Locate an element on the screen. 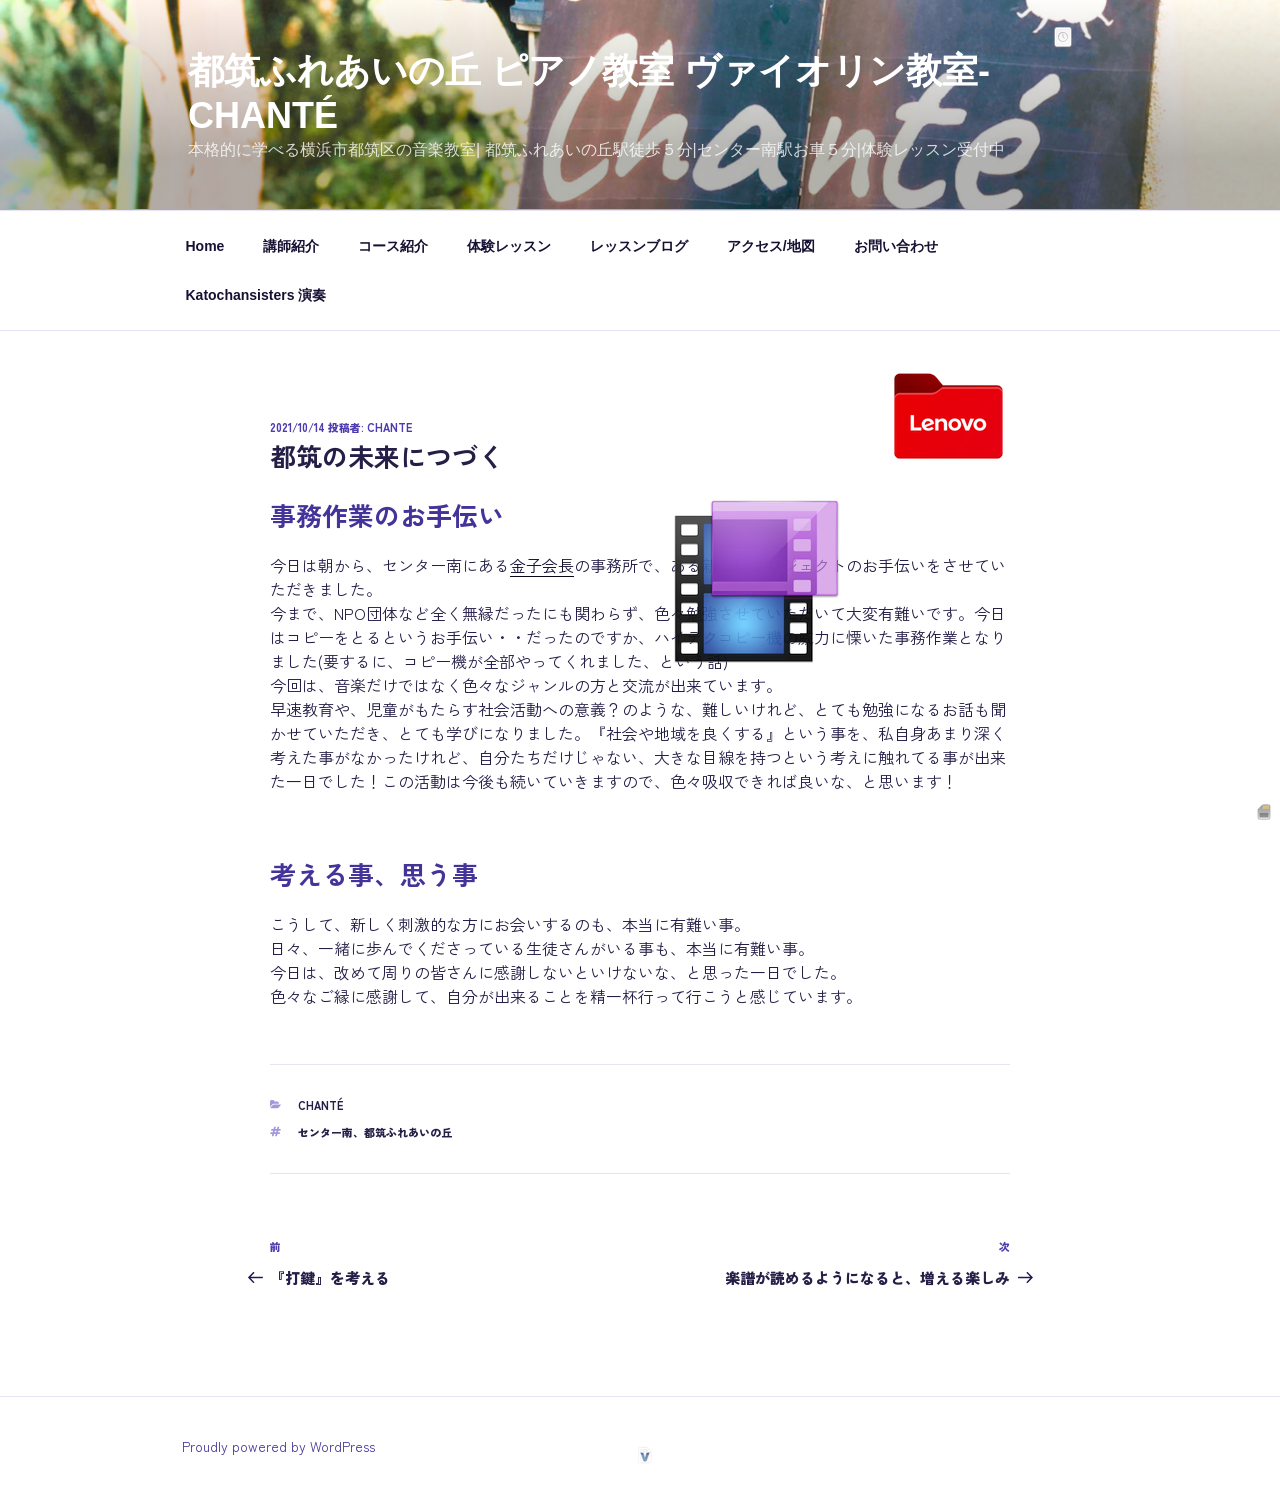 The image size is (1280, 1492). indicates a connected USB flash drive or removable storage is located at coordinates (1264, 812).